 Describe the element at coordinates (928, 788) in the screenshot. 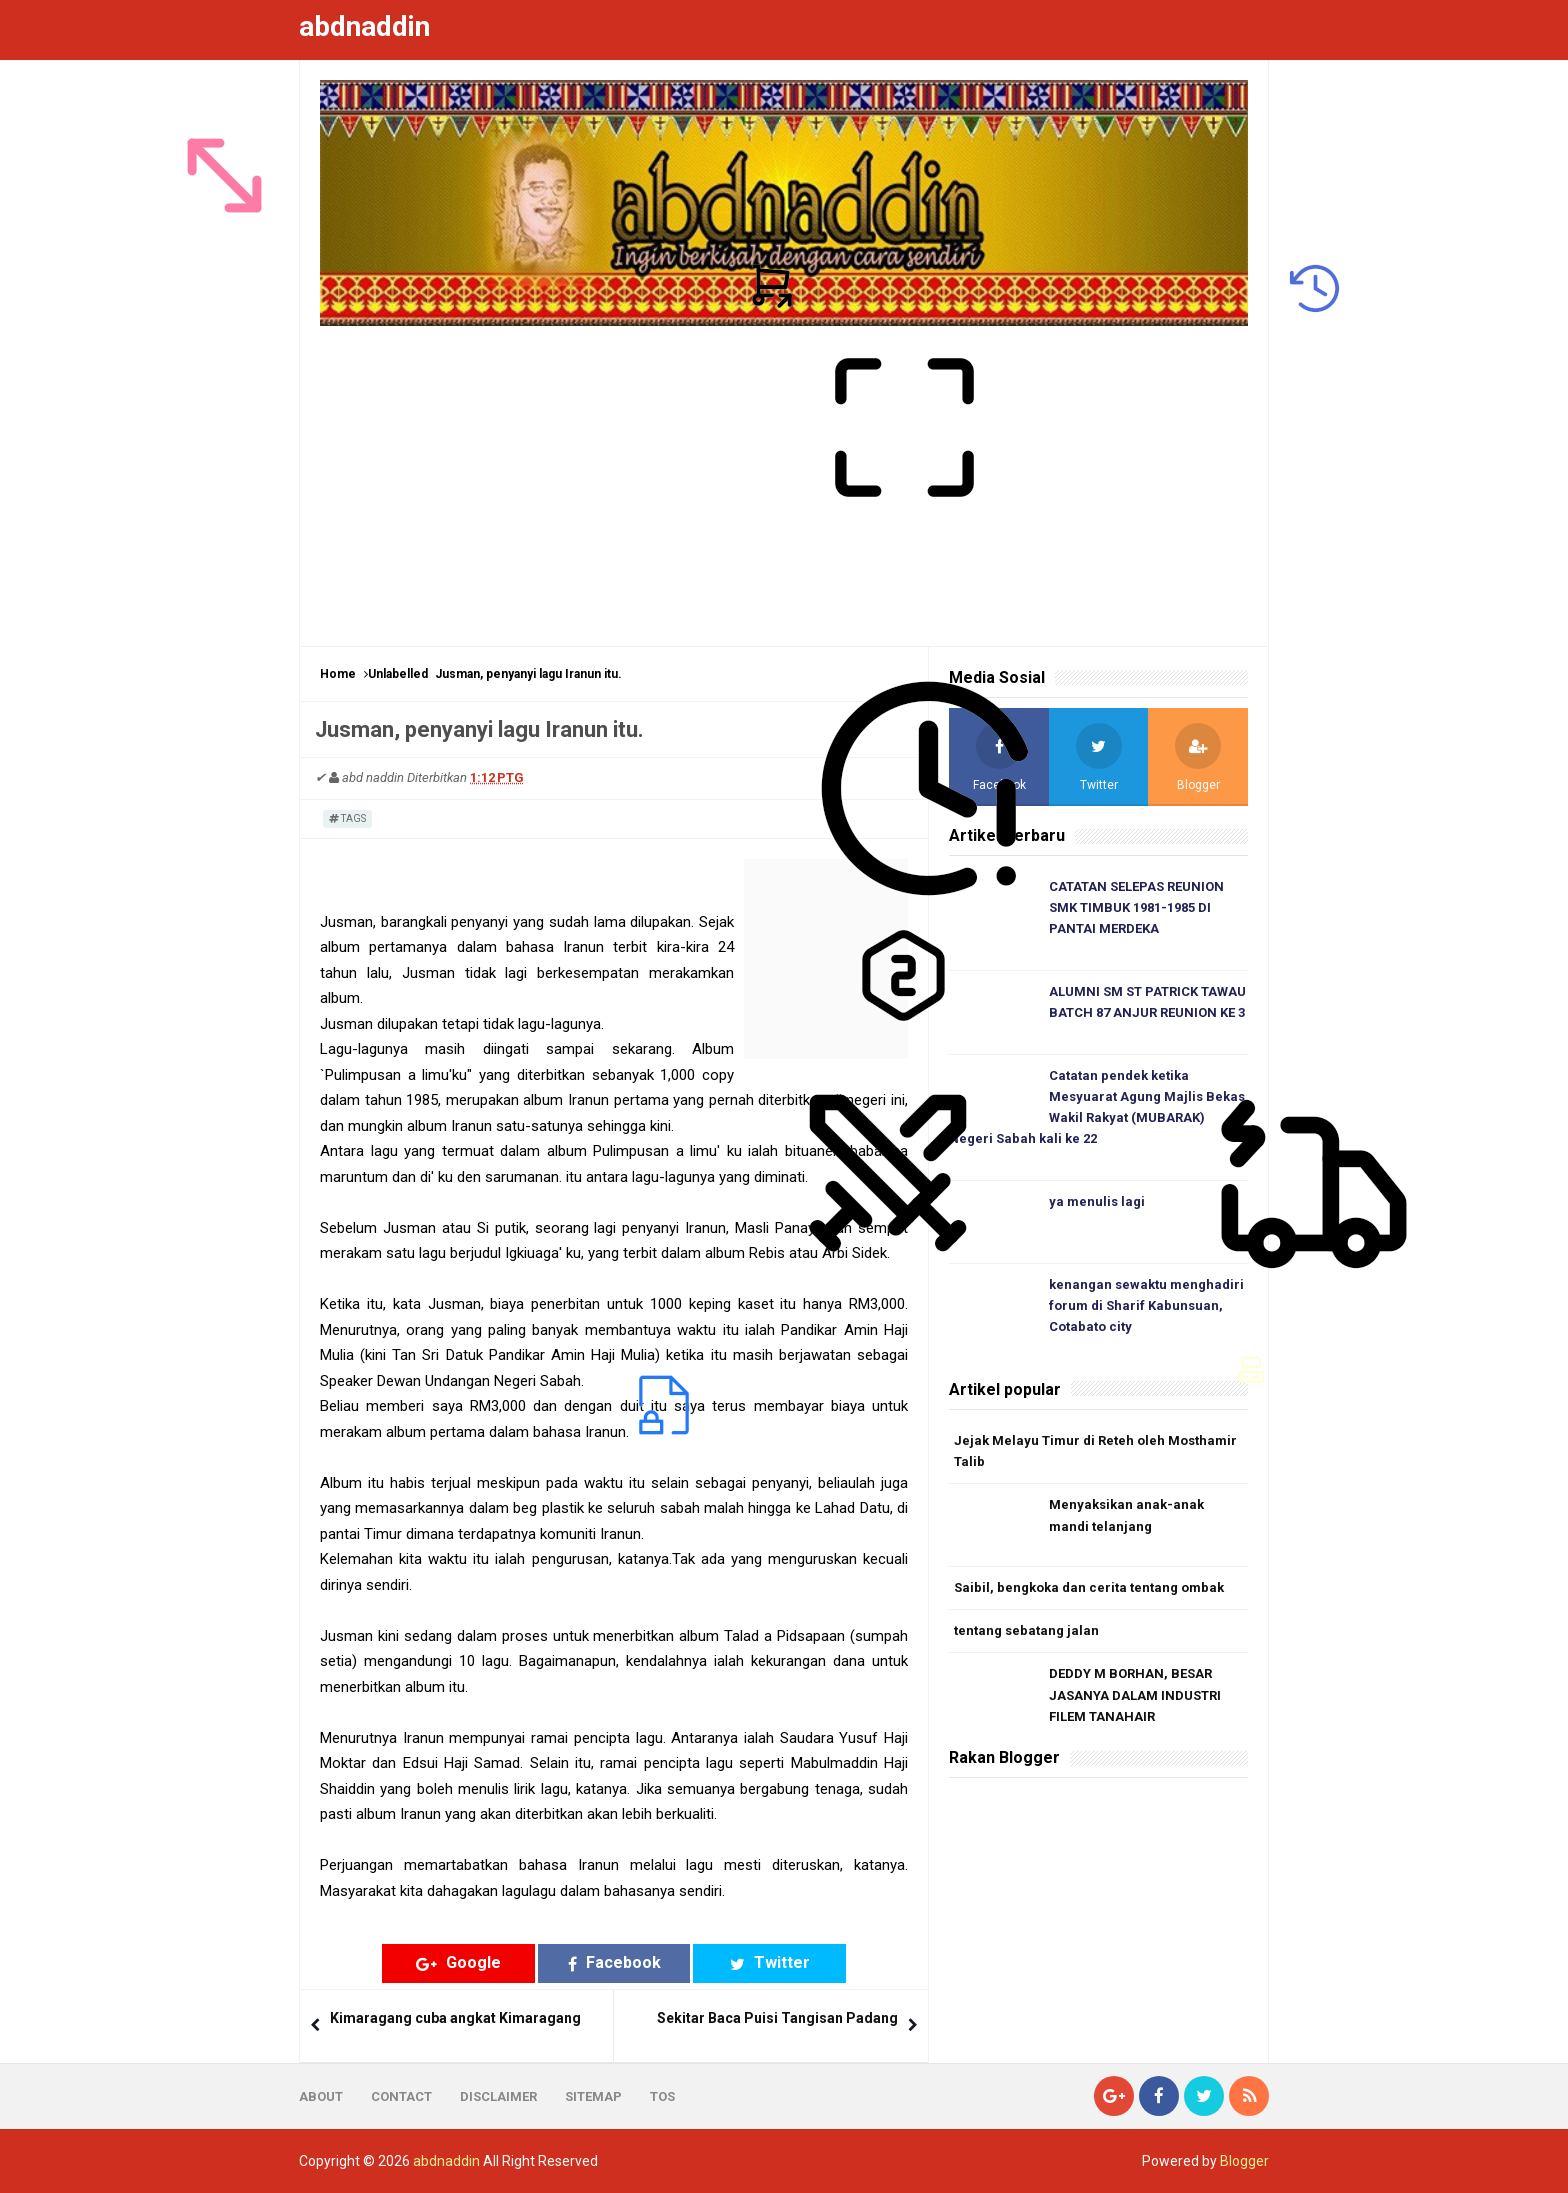

I see `time-sensitive alert or deadline warning` at that location.